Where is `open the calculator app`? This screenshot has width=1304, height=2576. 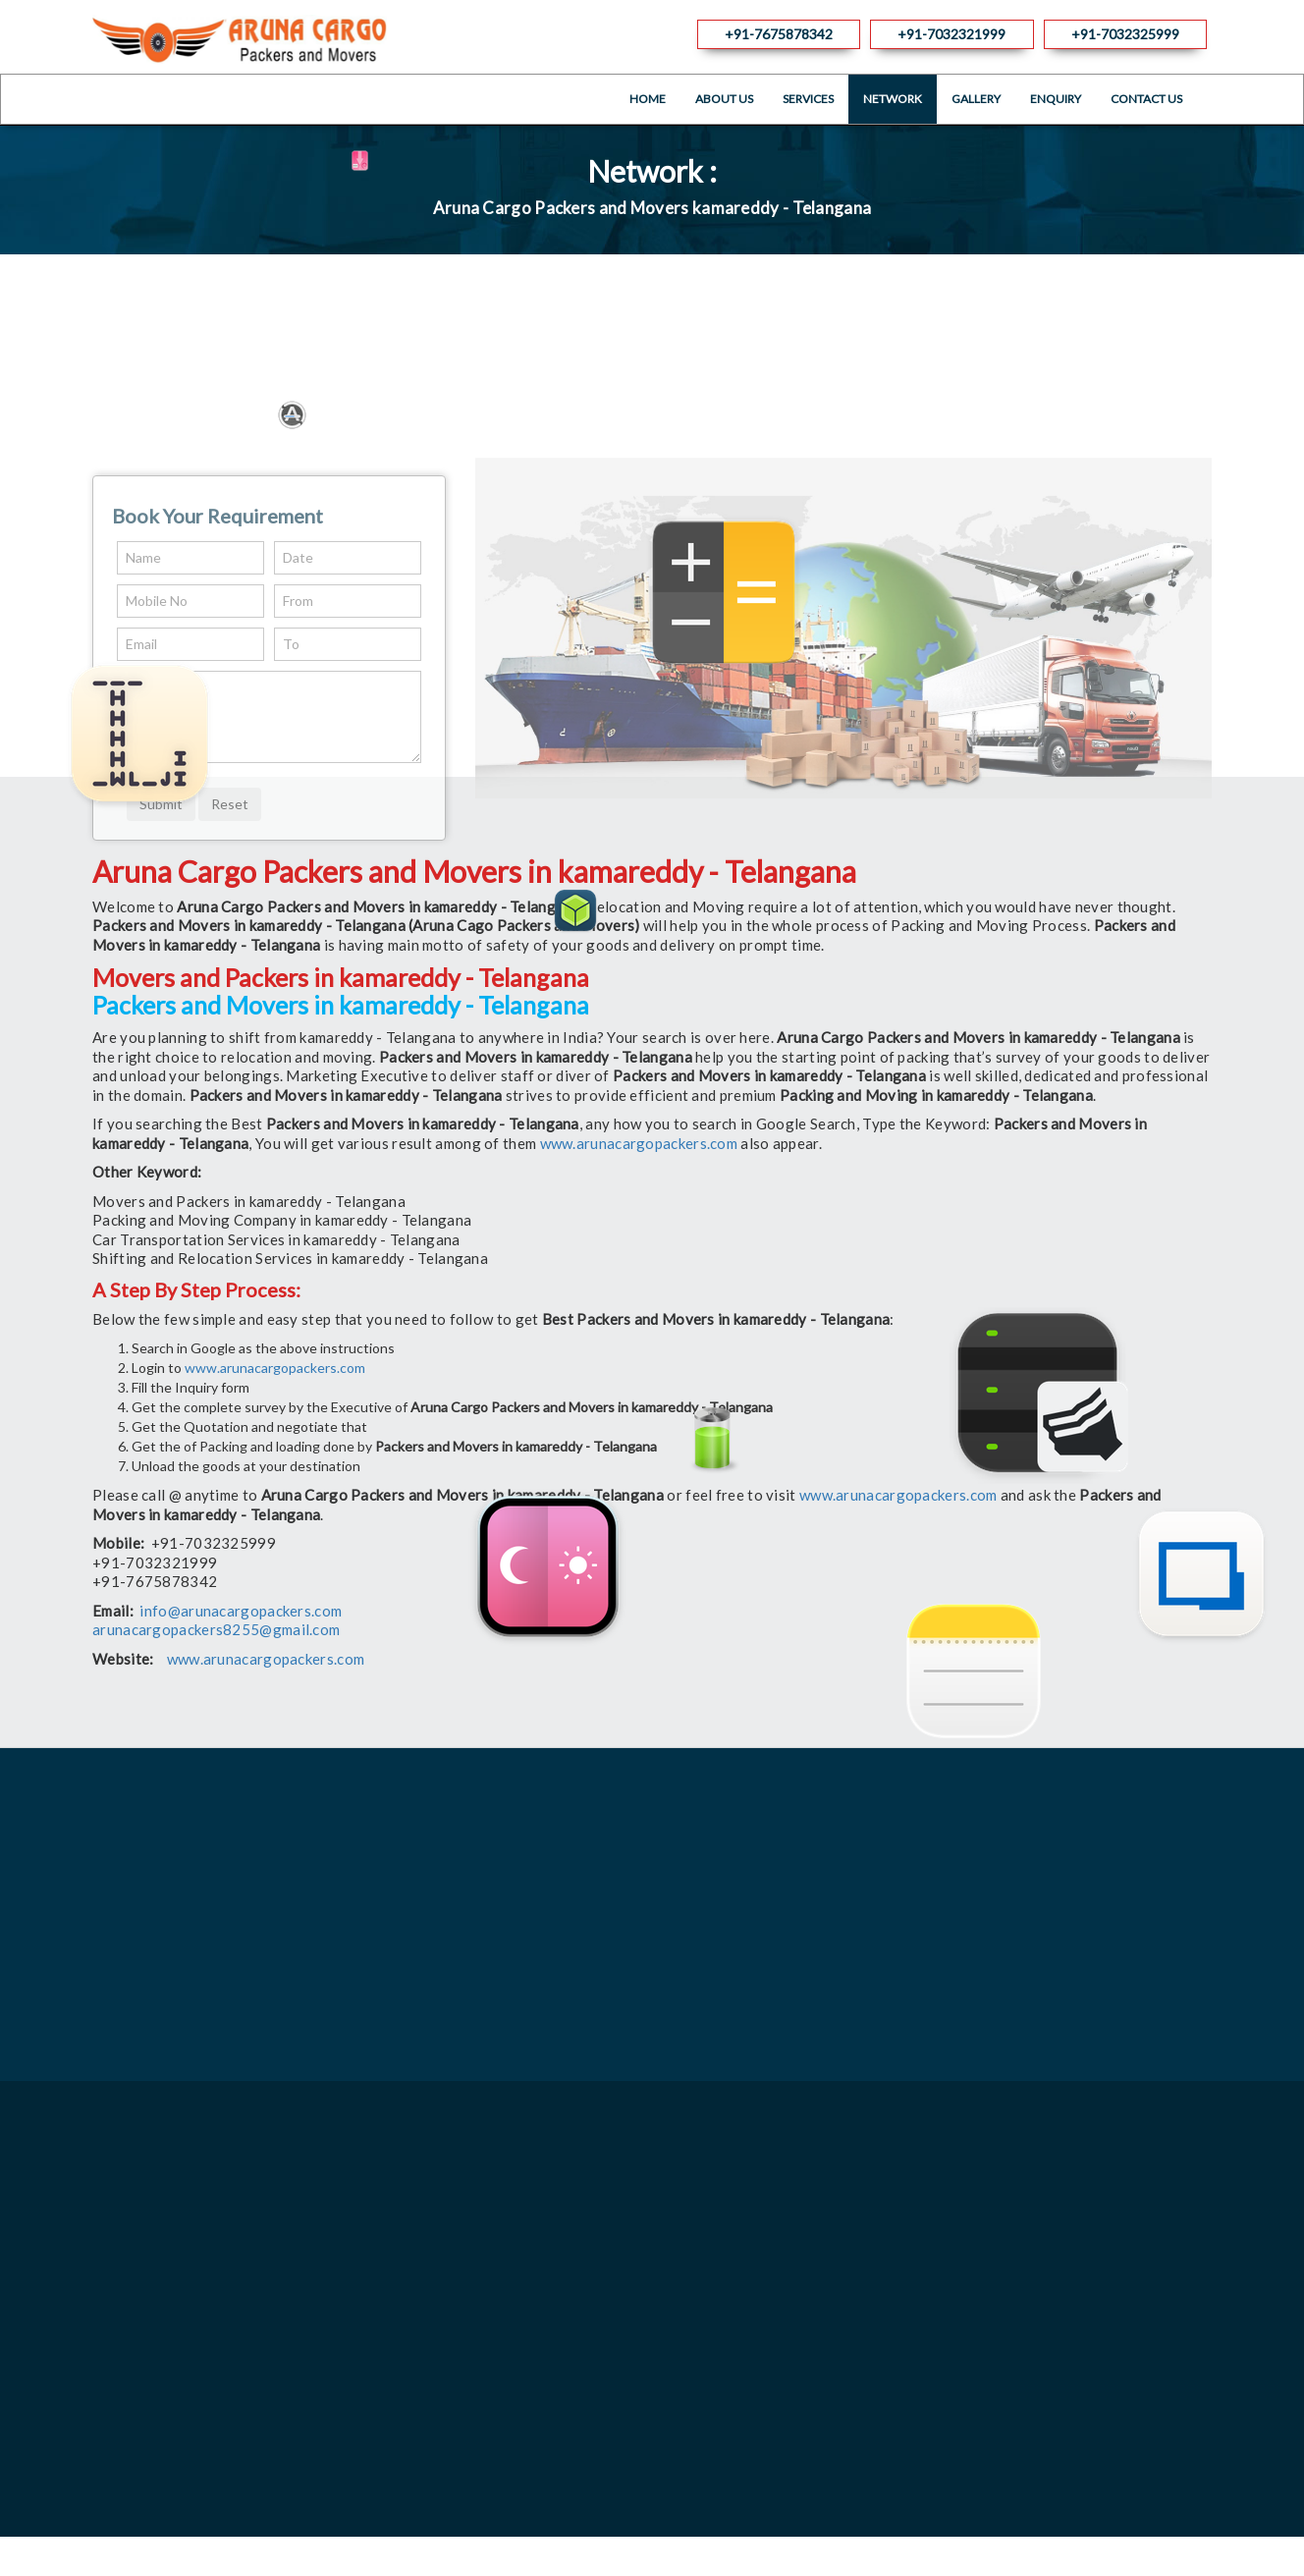
open the calculator app is located at coordinates (724, 592).